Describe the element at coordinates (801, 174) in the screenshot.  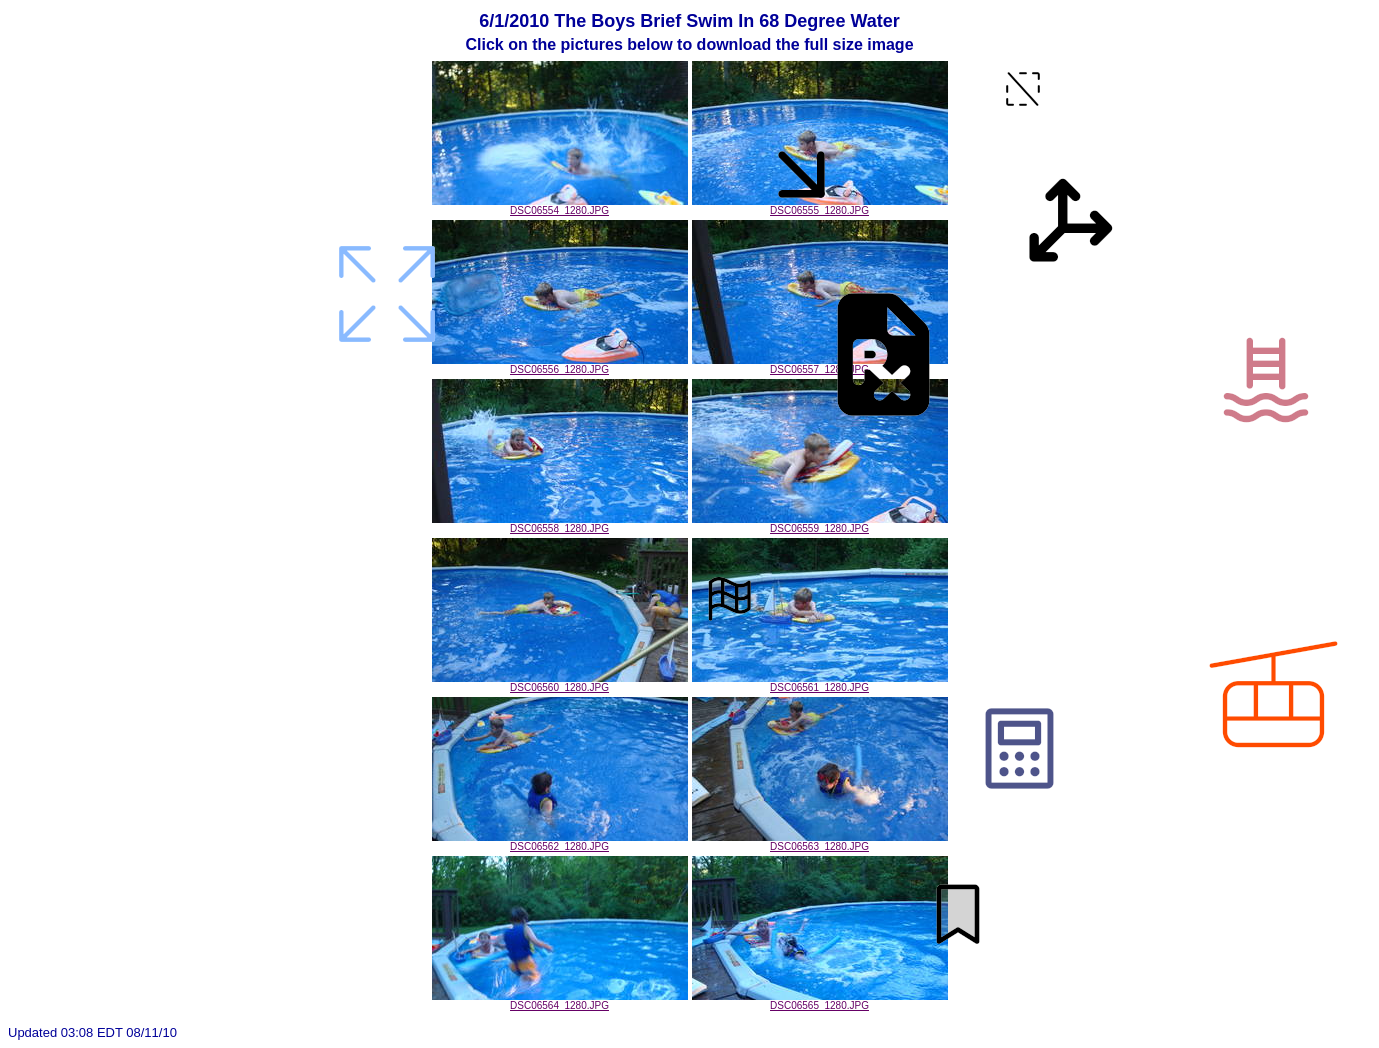
I see `navigate to the next item diagonally` at that location.